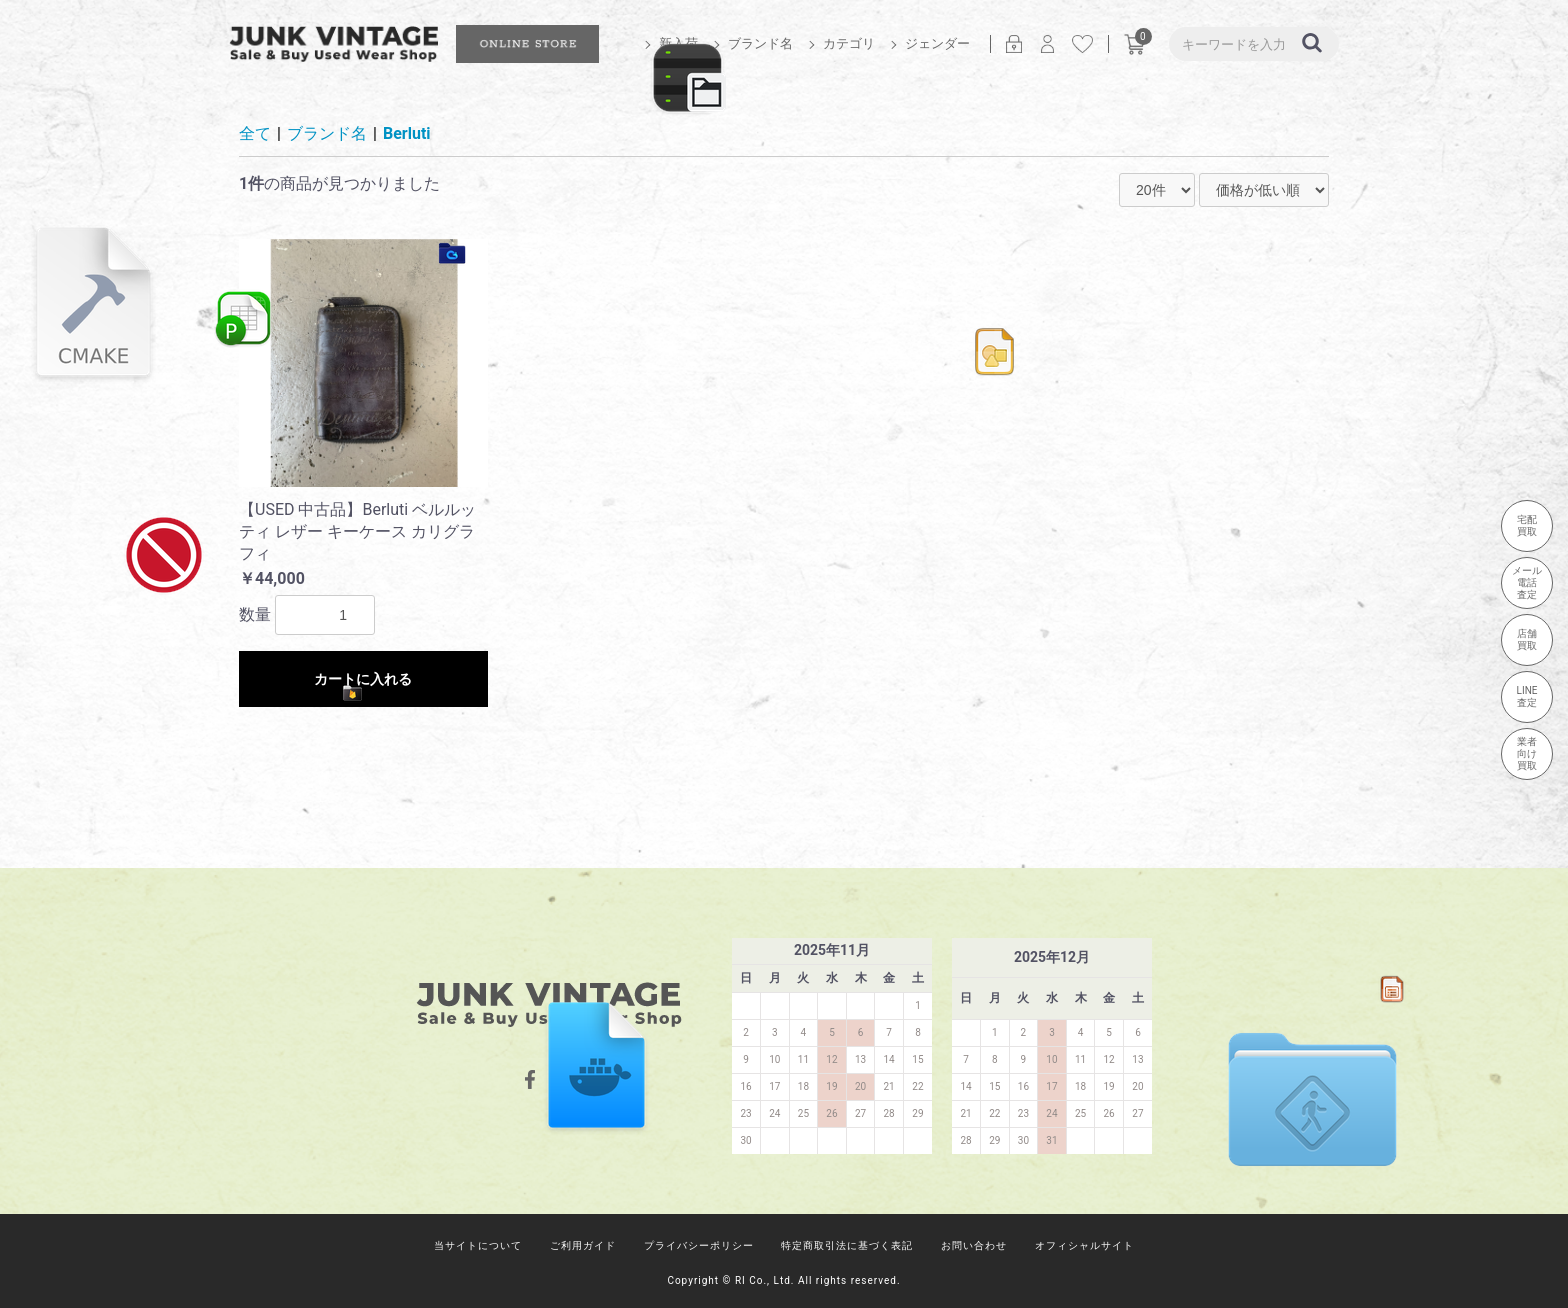 The height and width of the screenshot is (1308, 1568). Describe the element at coordinates (596, 1067) in the screenshot. I see `a dockerfile or docker configuration file` at that location.